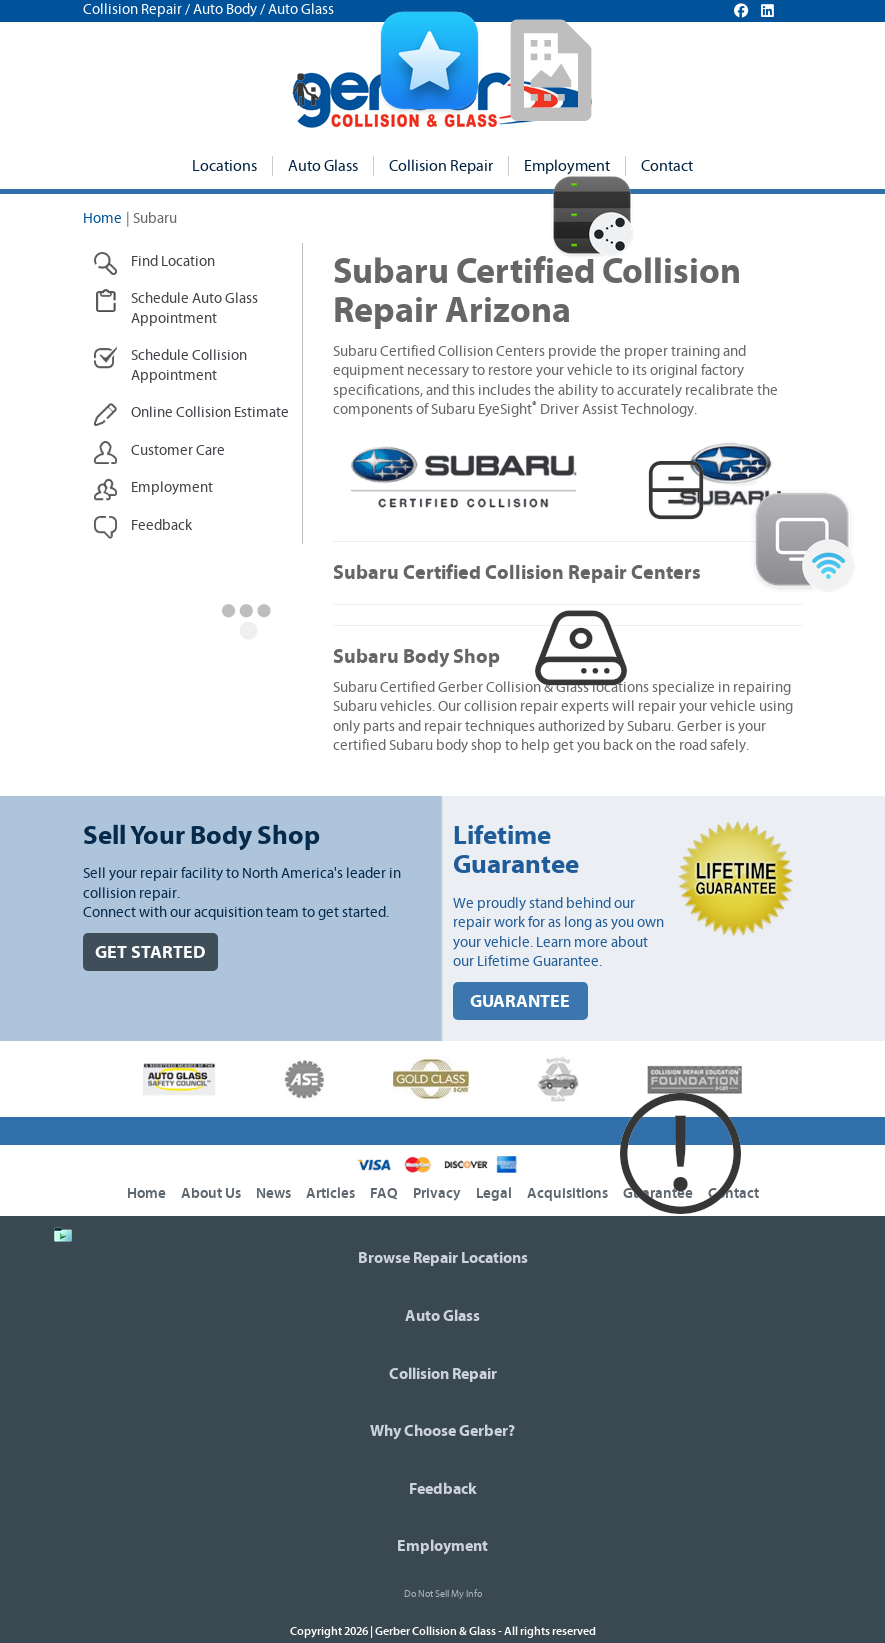  I want to click on spreadsheet file type indicator, so click(551, 67).